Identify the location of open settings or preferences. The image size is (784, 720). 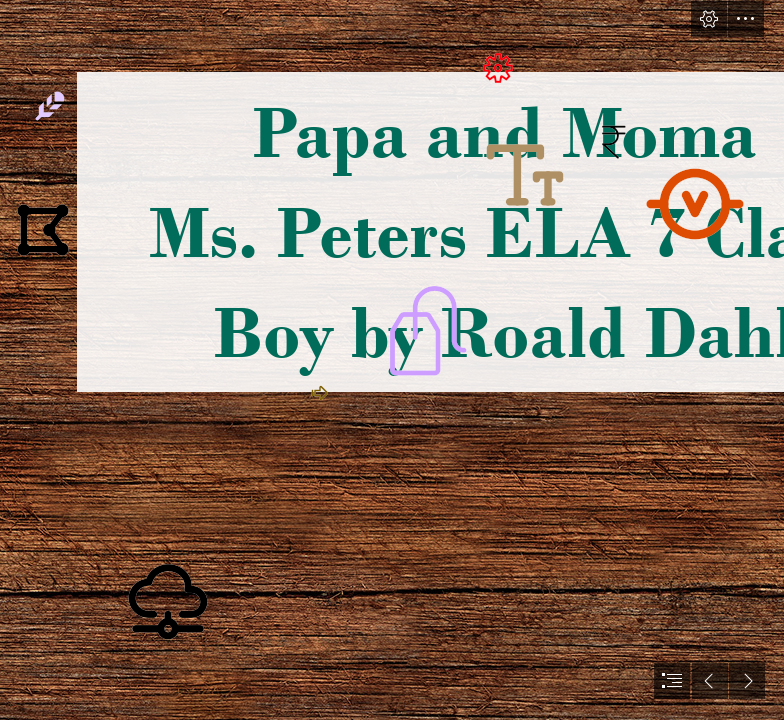
(498, 68).